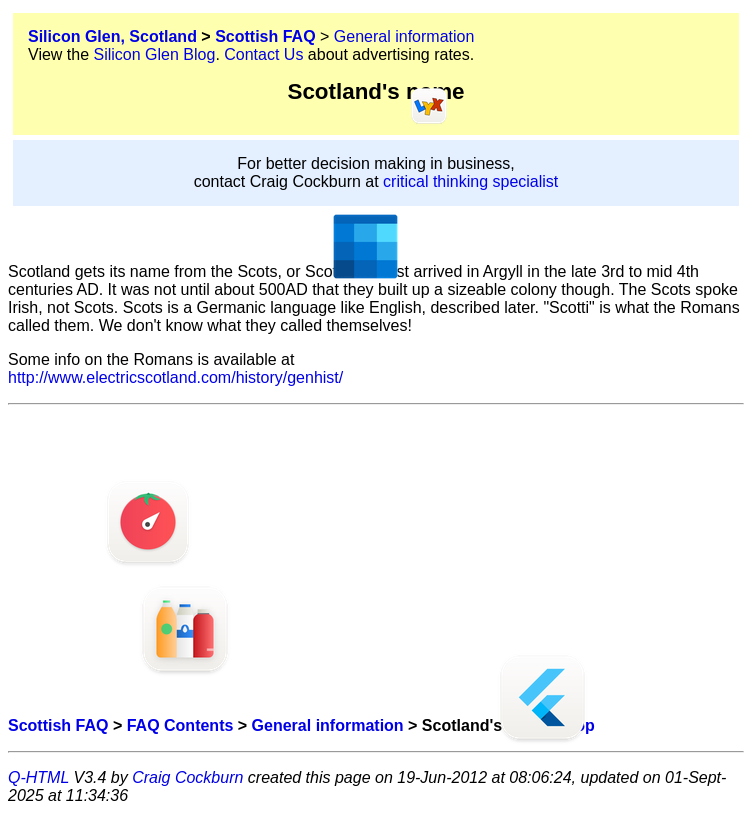 This screenshot has width=752, height=821. I want to click on open LyX document processor, so click(429, 106).